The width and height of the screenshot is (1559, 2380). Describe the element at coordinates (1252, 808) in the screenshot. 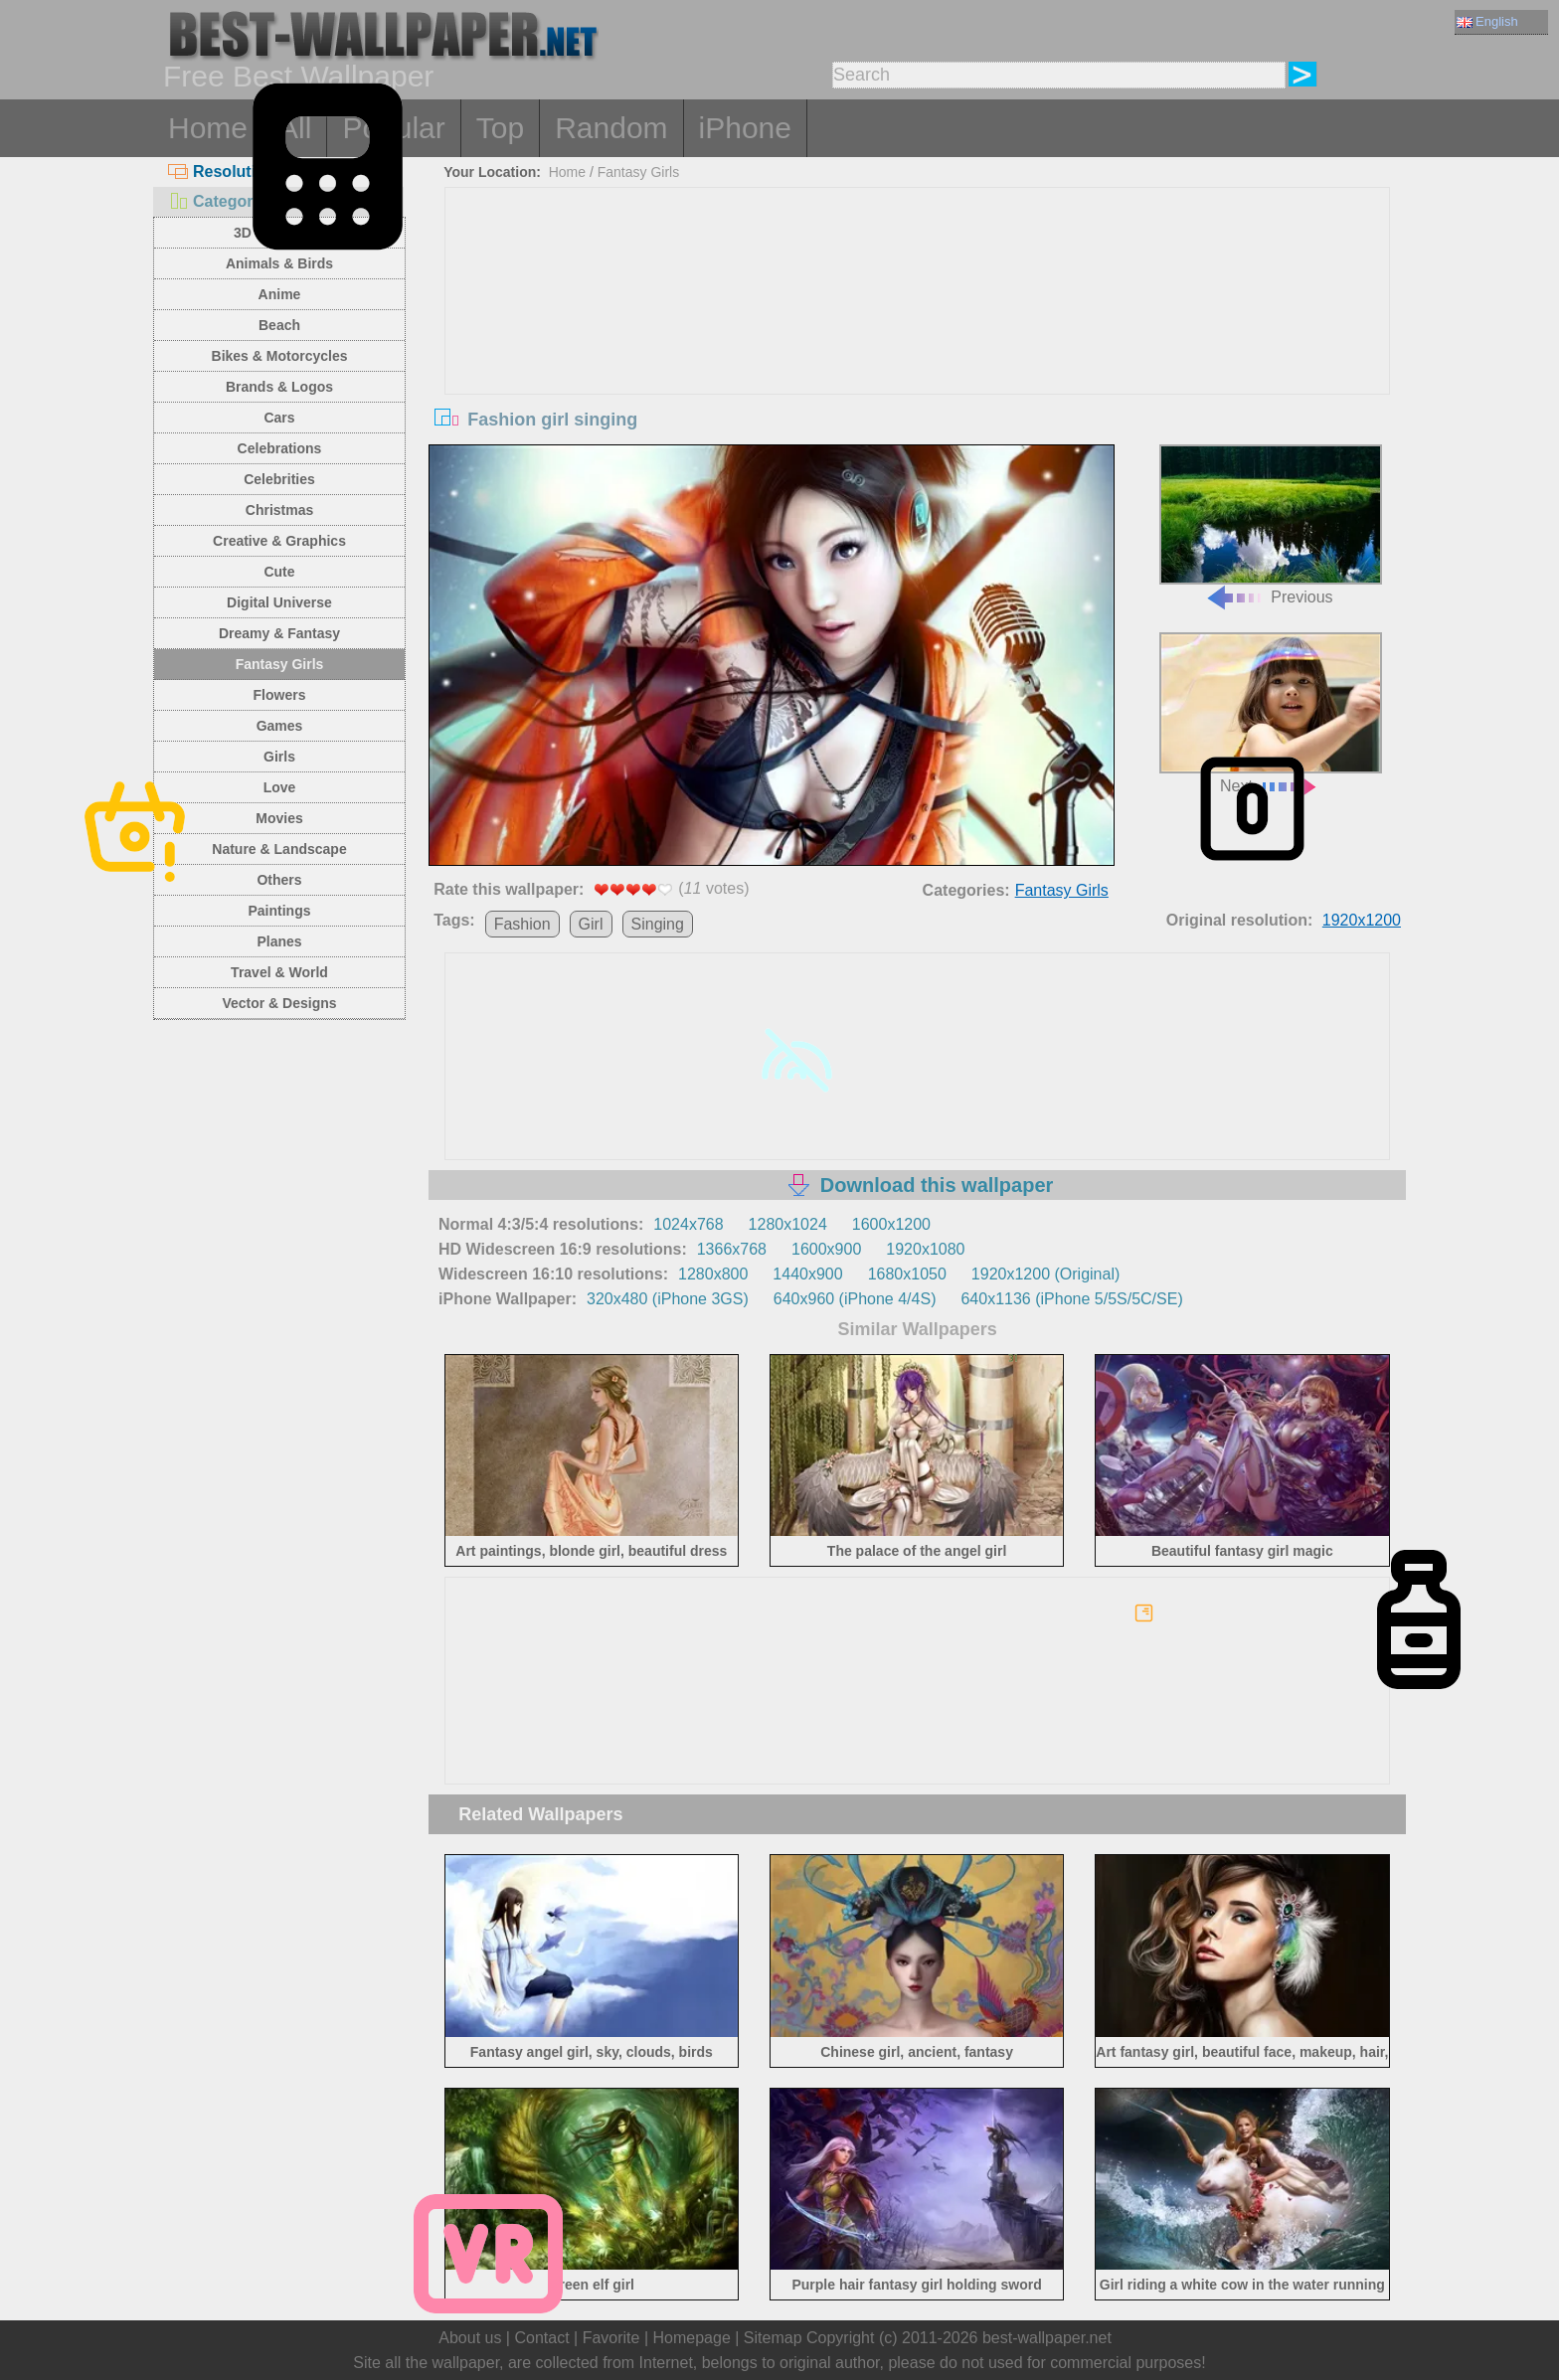

I see `indicates zero items or empty count` at that location.